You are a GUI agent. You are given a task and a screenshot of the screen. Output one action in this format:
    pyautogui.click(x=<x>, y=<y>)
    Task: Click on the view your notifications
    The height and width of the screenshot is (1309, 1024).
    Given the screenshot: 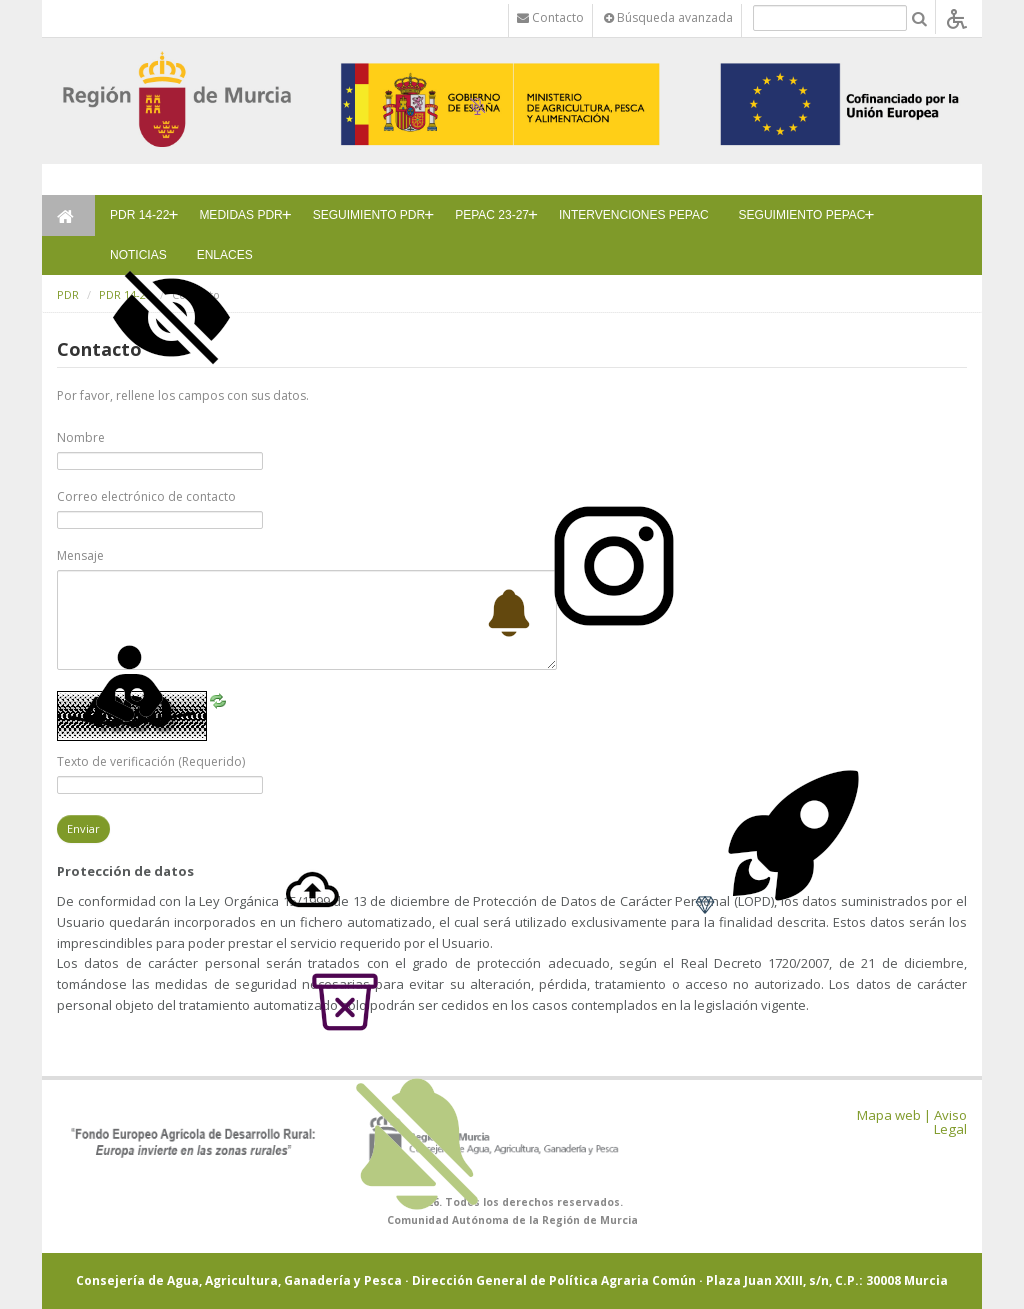 What is the action you would take?
    pyautogui.click(x=509, y=613)
    